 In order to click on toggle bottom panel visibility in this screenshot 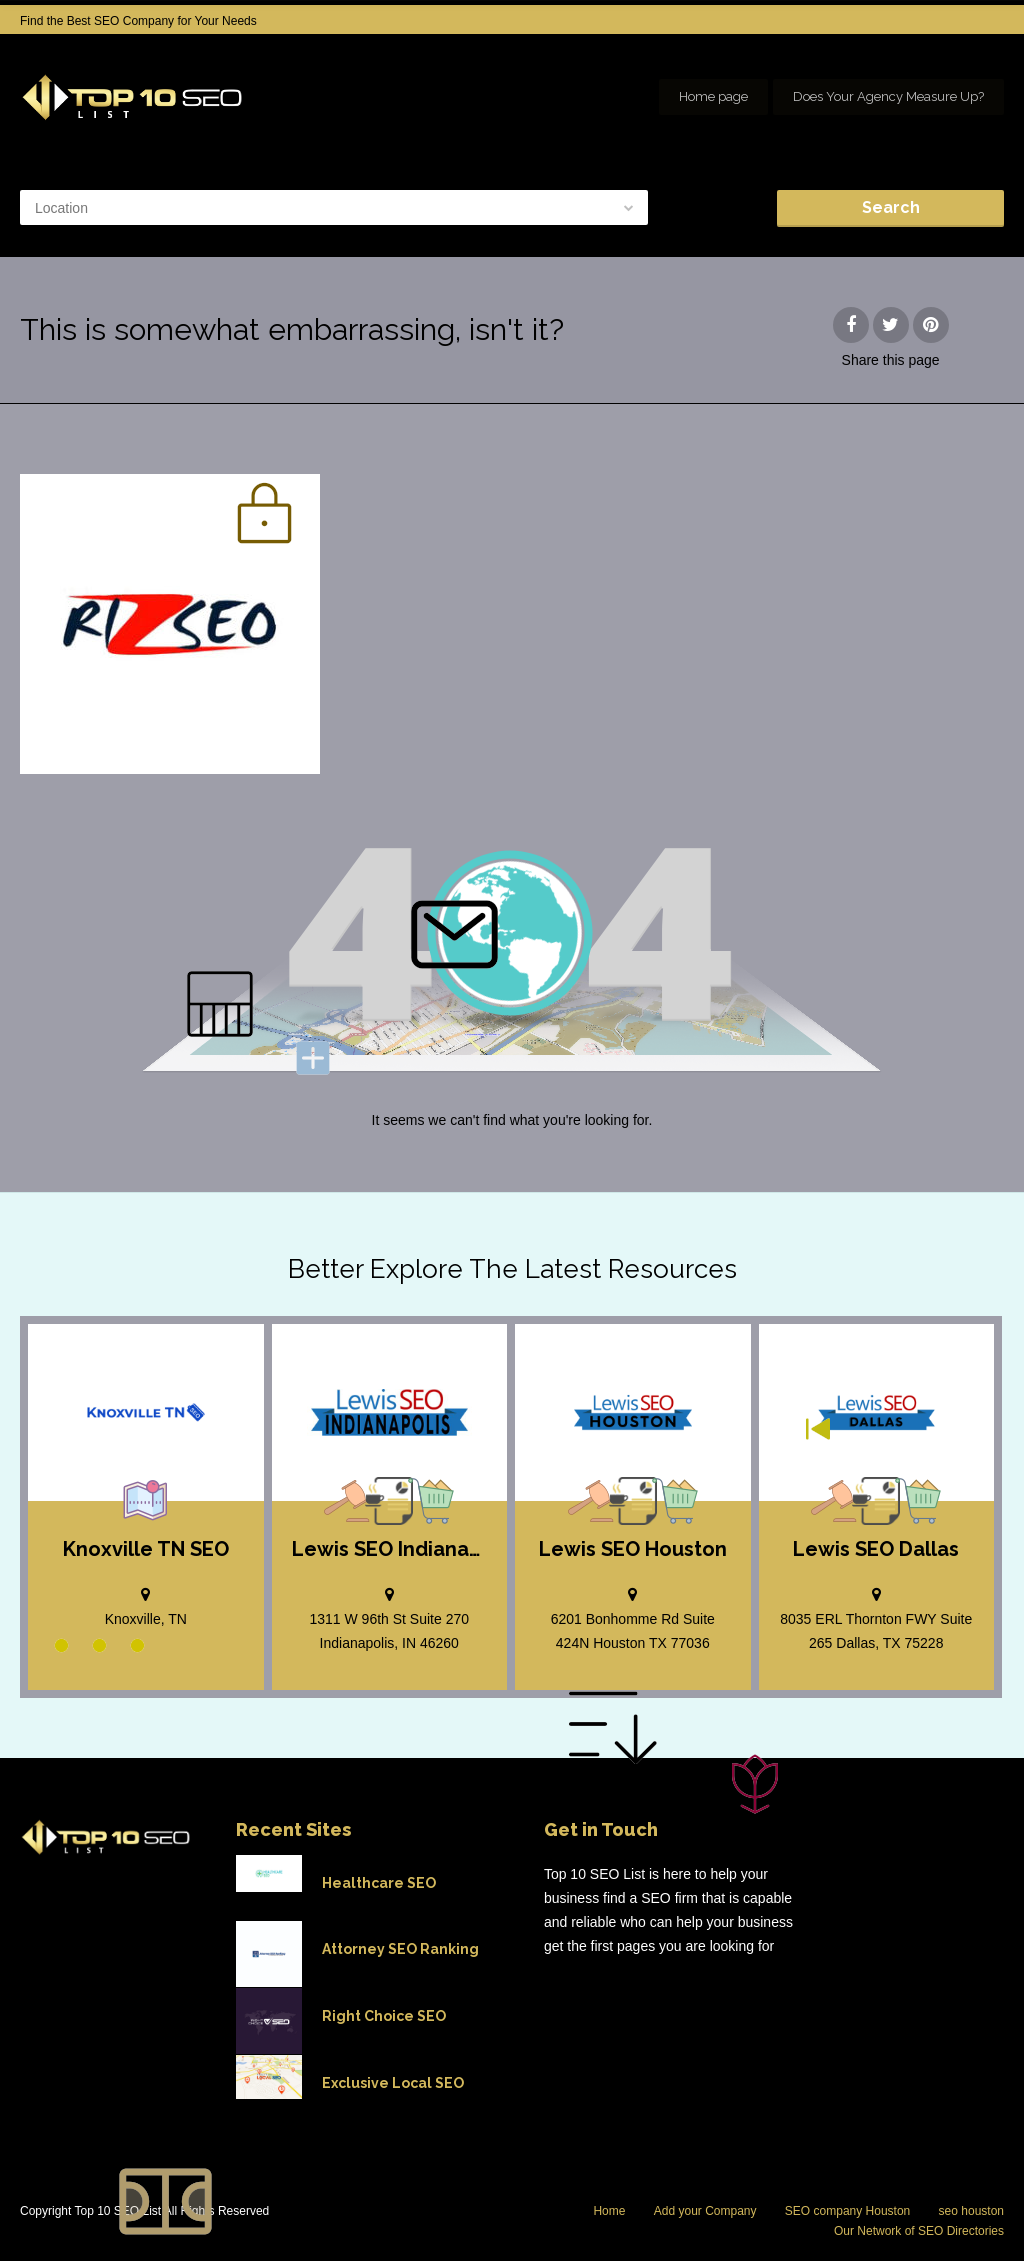, I will do `click(220, 1004)`.